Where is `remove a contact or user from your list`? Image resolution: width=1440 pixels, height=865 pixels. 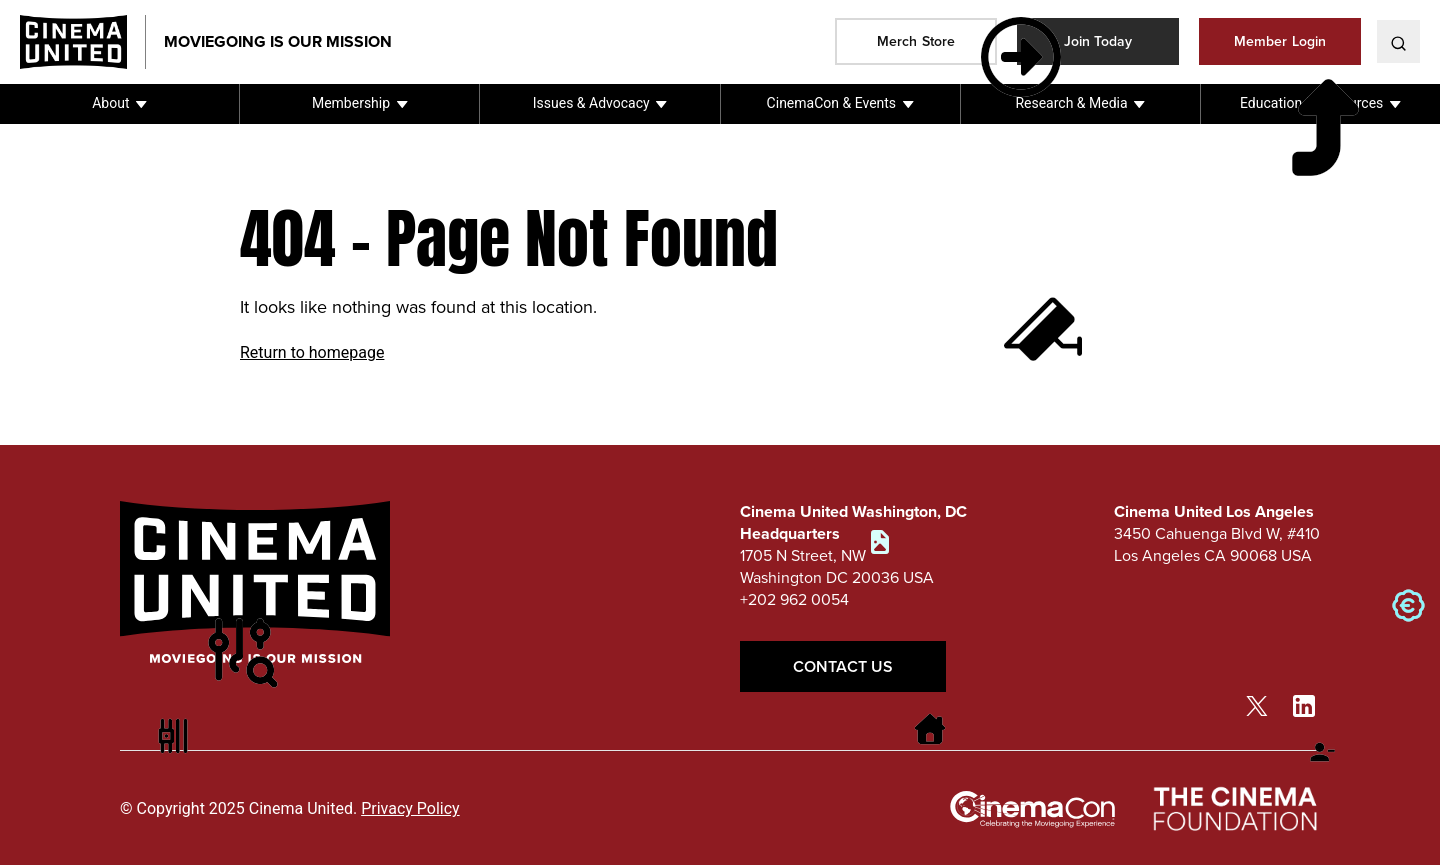 remove a contact or user from your list is located at coordinates (1322, 752).